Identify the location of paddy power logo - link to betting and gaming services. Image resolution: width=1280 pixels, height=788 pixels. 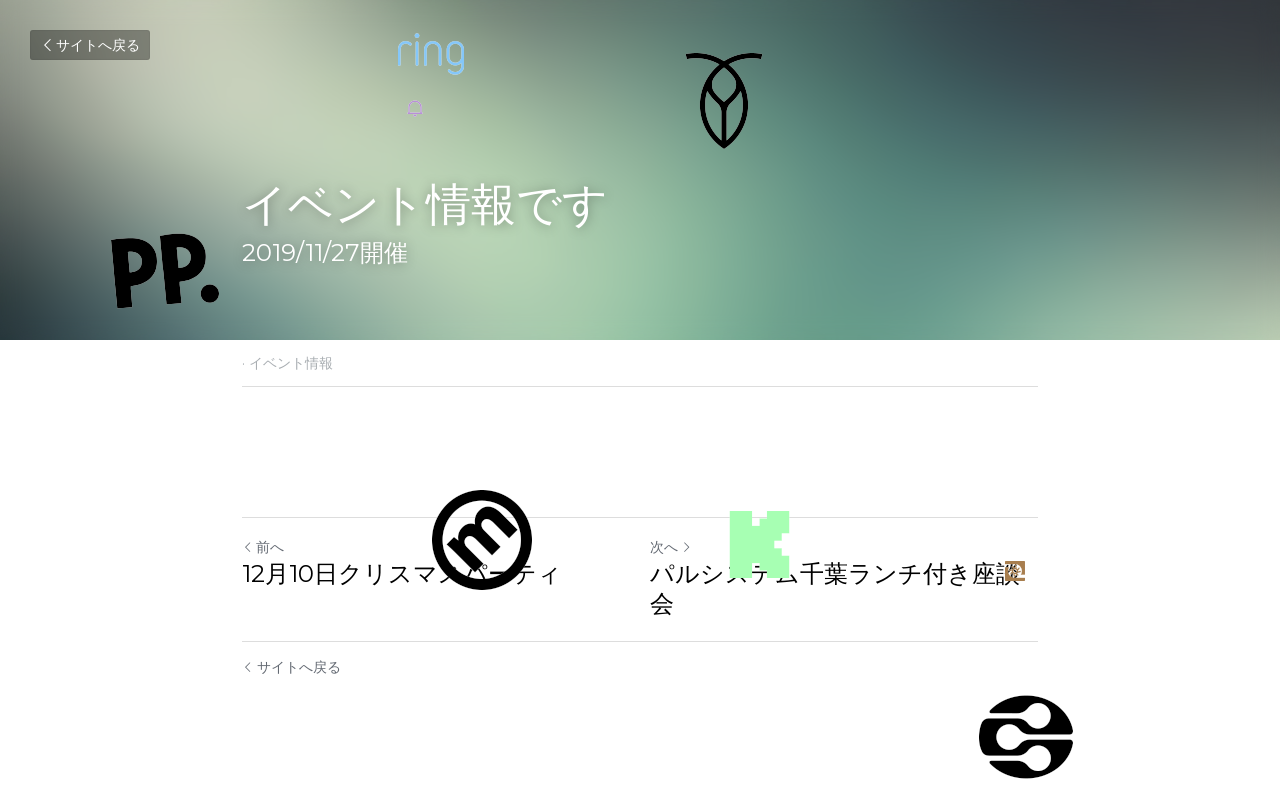
(165, 271).